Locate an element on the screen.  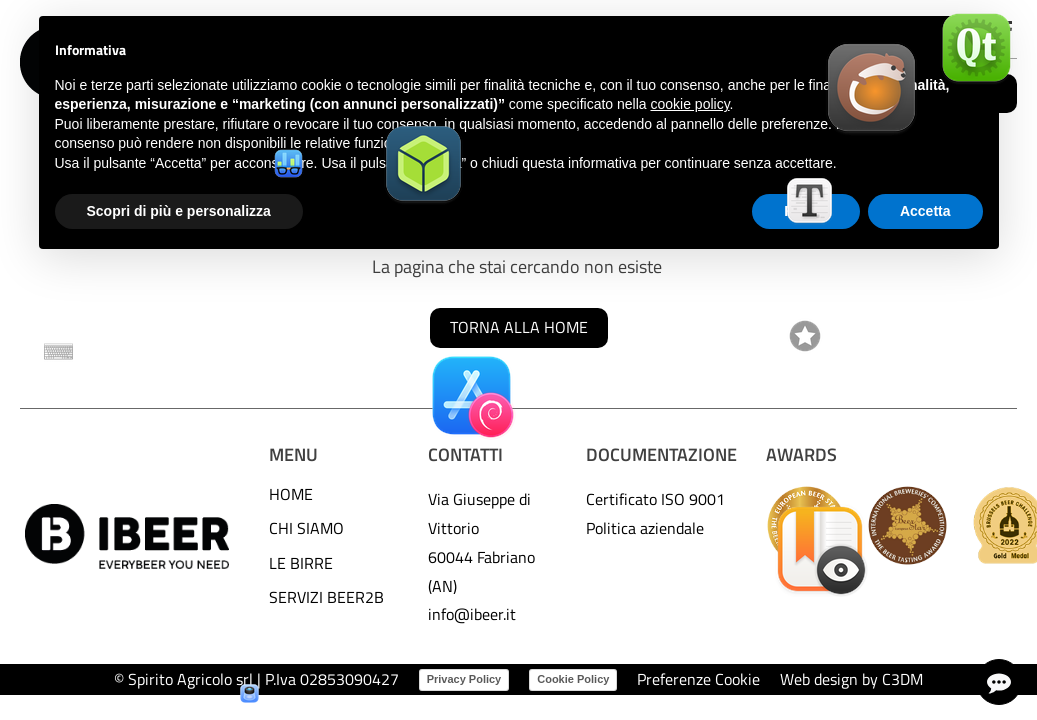
open the debian software center is located at coordinates (471, 395).